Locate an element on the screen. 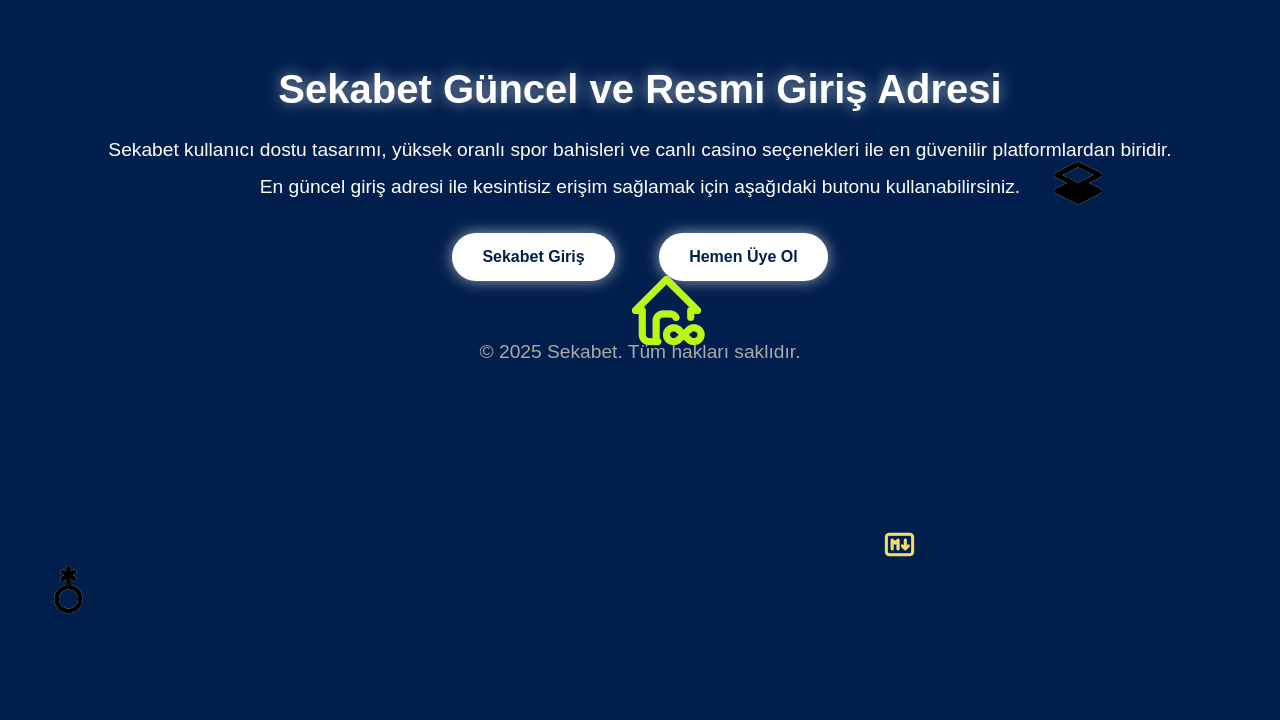 Image resolution: width=1280 pixels, height=720 pixels. select genderqueer as gender identity is located at coordinates (68, 589).